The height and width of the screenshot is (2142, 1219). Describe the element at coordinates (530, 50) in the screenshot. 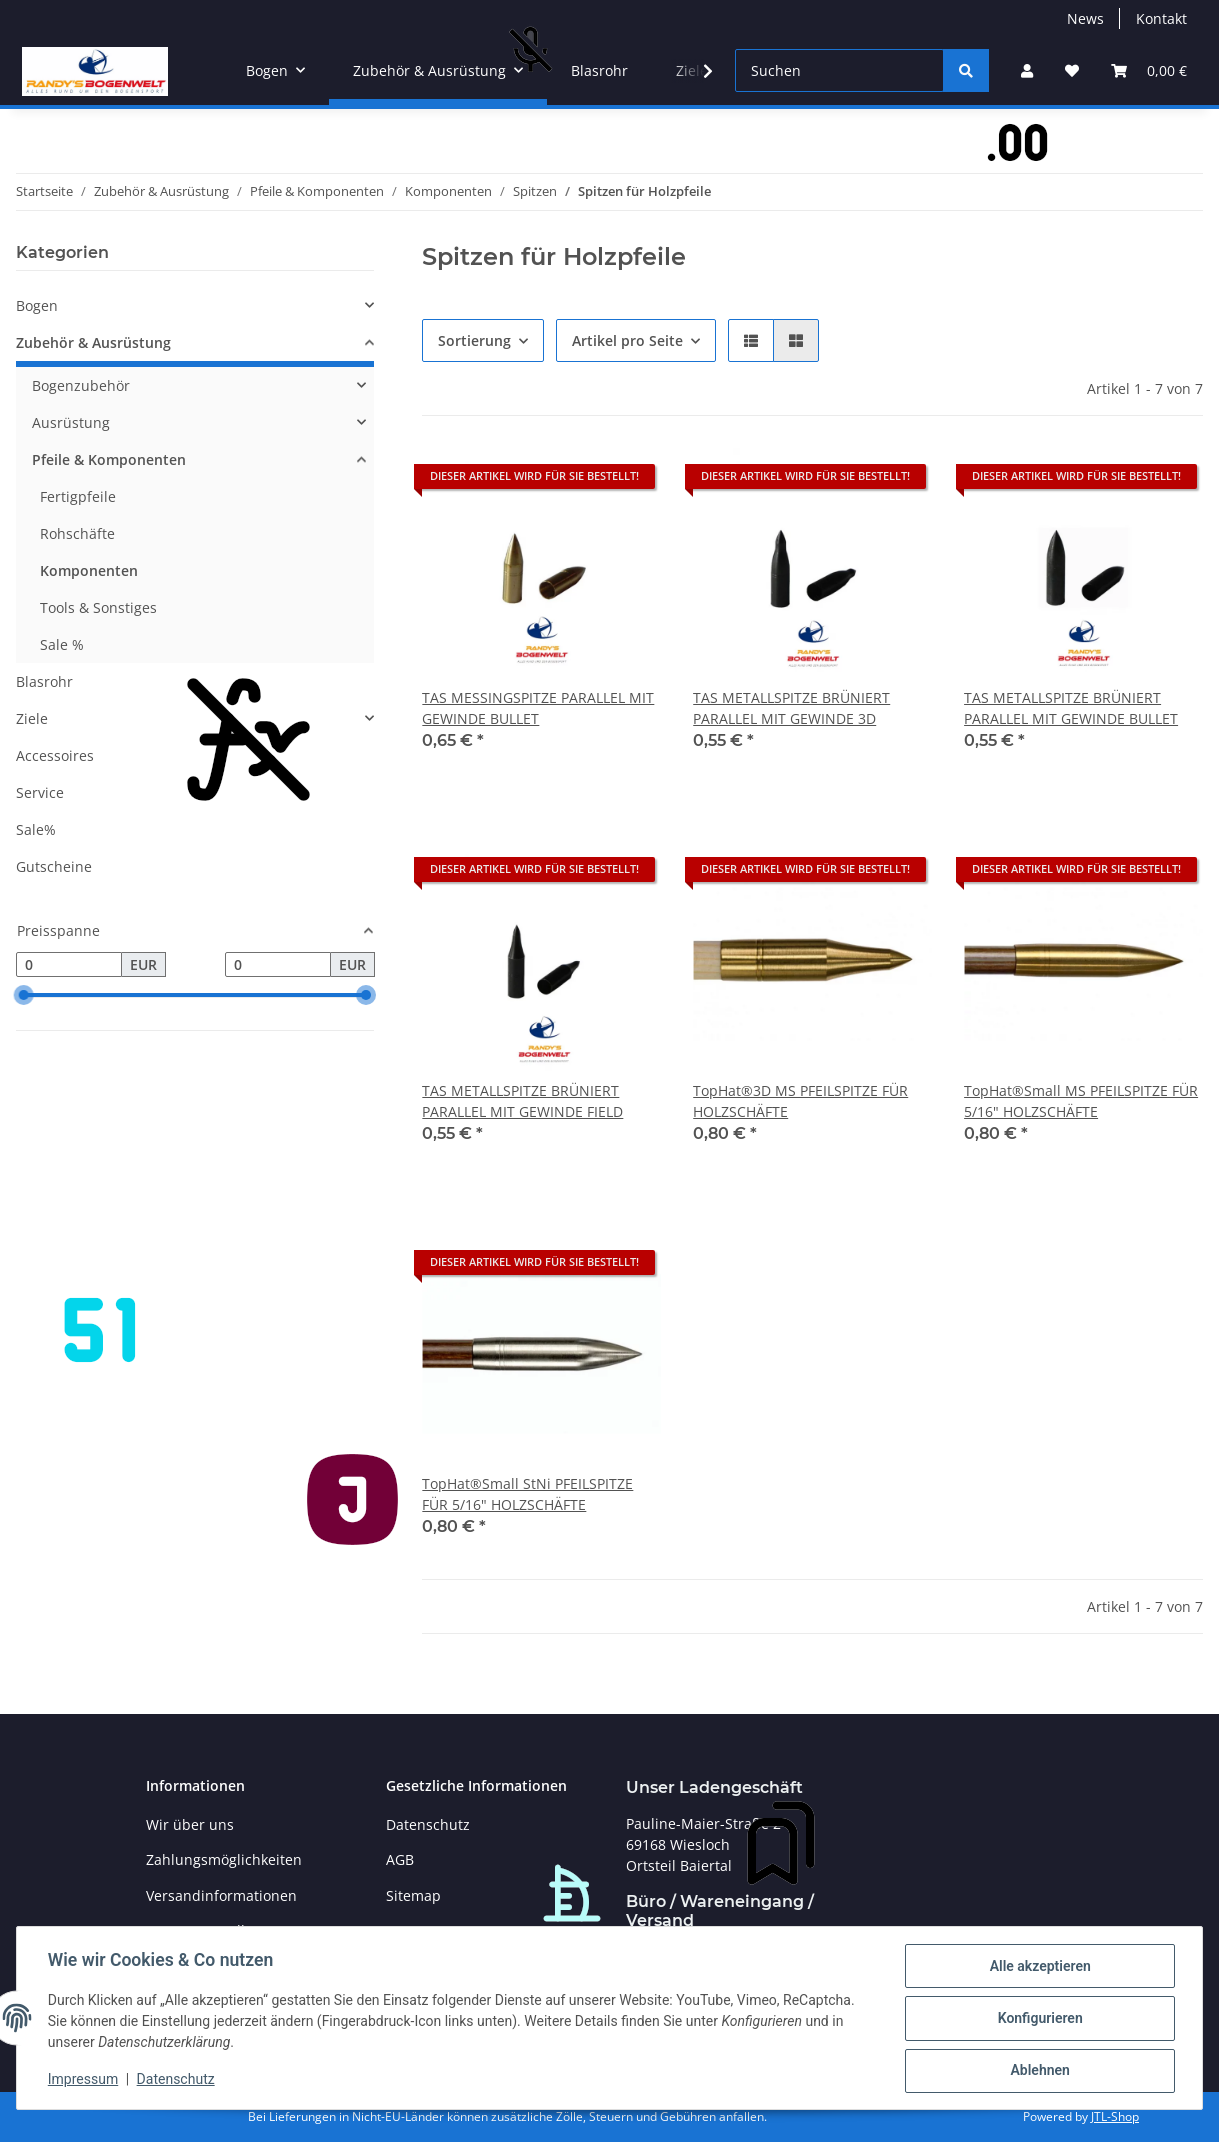

I see `mute your microphone` at that location.